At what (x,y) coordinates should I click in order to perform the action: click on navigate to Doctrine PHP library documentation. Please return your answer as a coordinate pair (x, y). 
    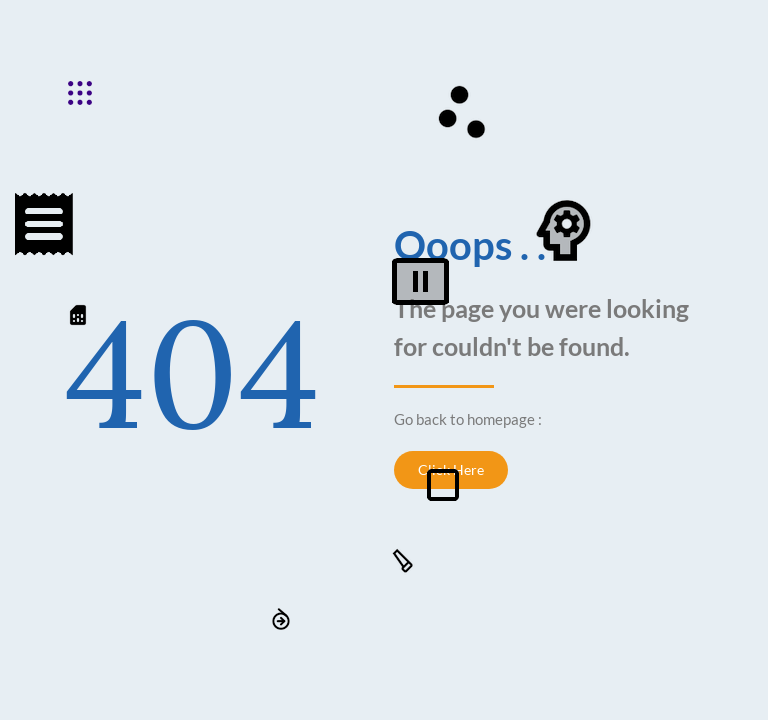
    Looking at the image, I should click on (281, 619).